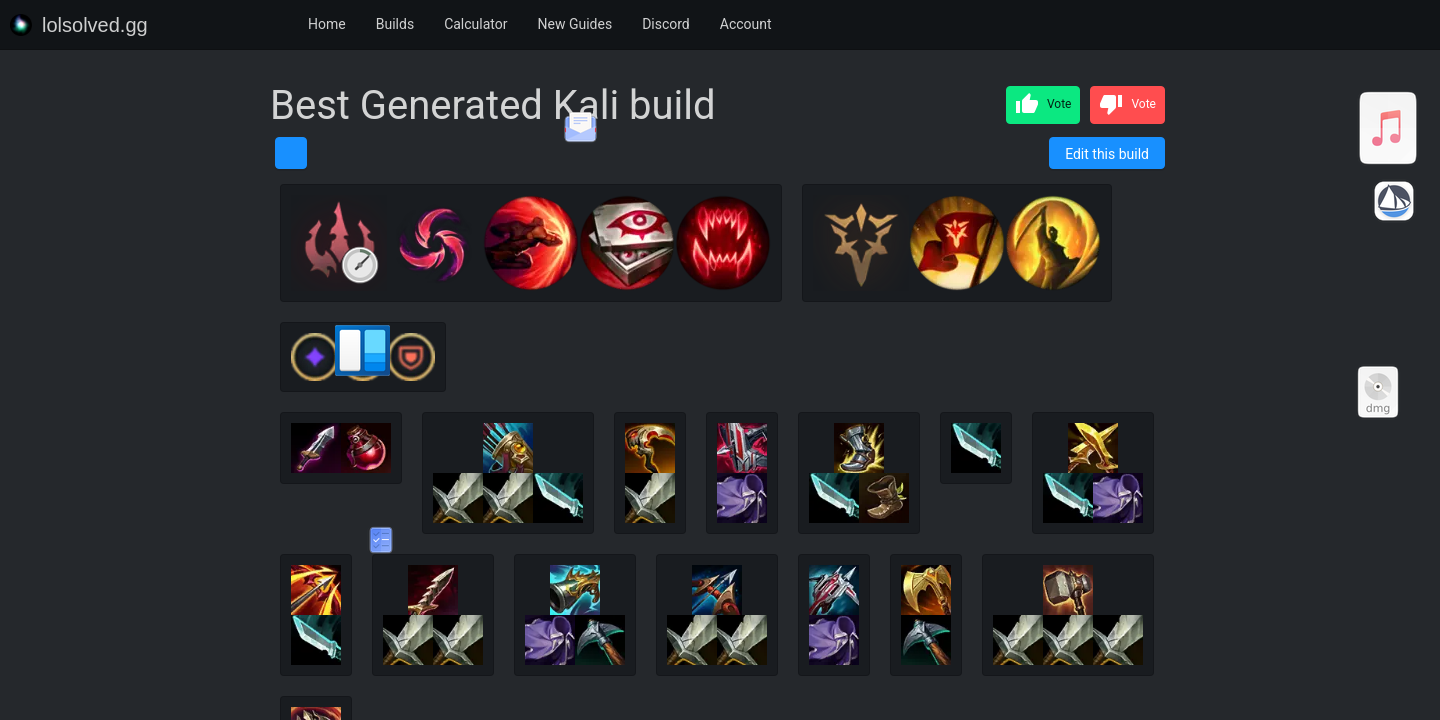 This screenshot has height=720, width=1440. Describe the element at coordinates (580, 127) in the screenshot. I see `indicates a message has been read` at that location.